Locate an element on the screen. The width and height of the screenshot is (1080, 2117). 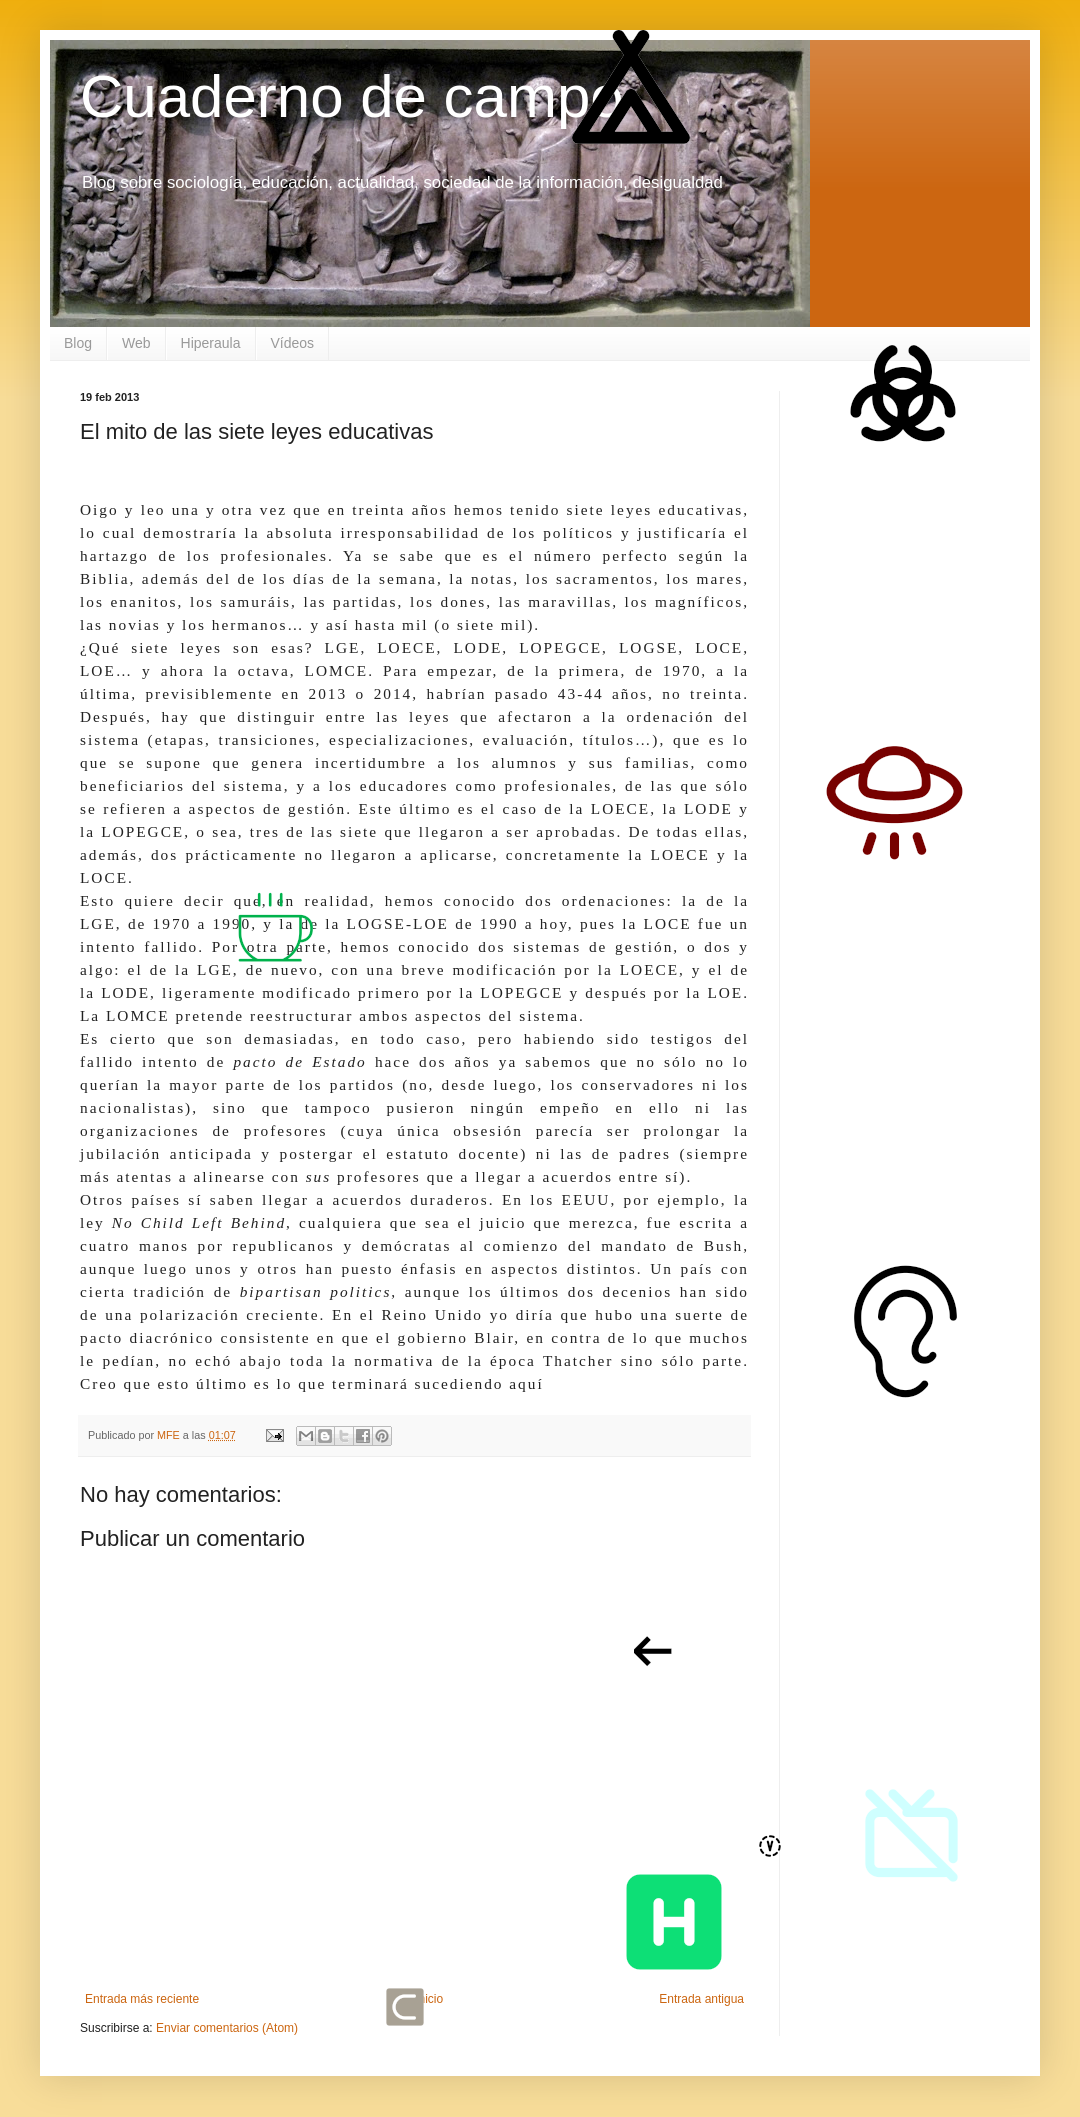
find nearby coffee shops or cafes is located at coordinates (273, 930).